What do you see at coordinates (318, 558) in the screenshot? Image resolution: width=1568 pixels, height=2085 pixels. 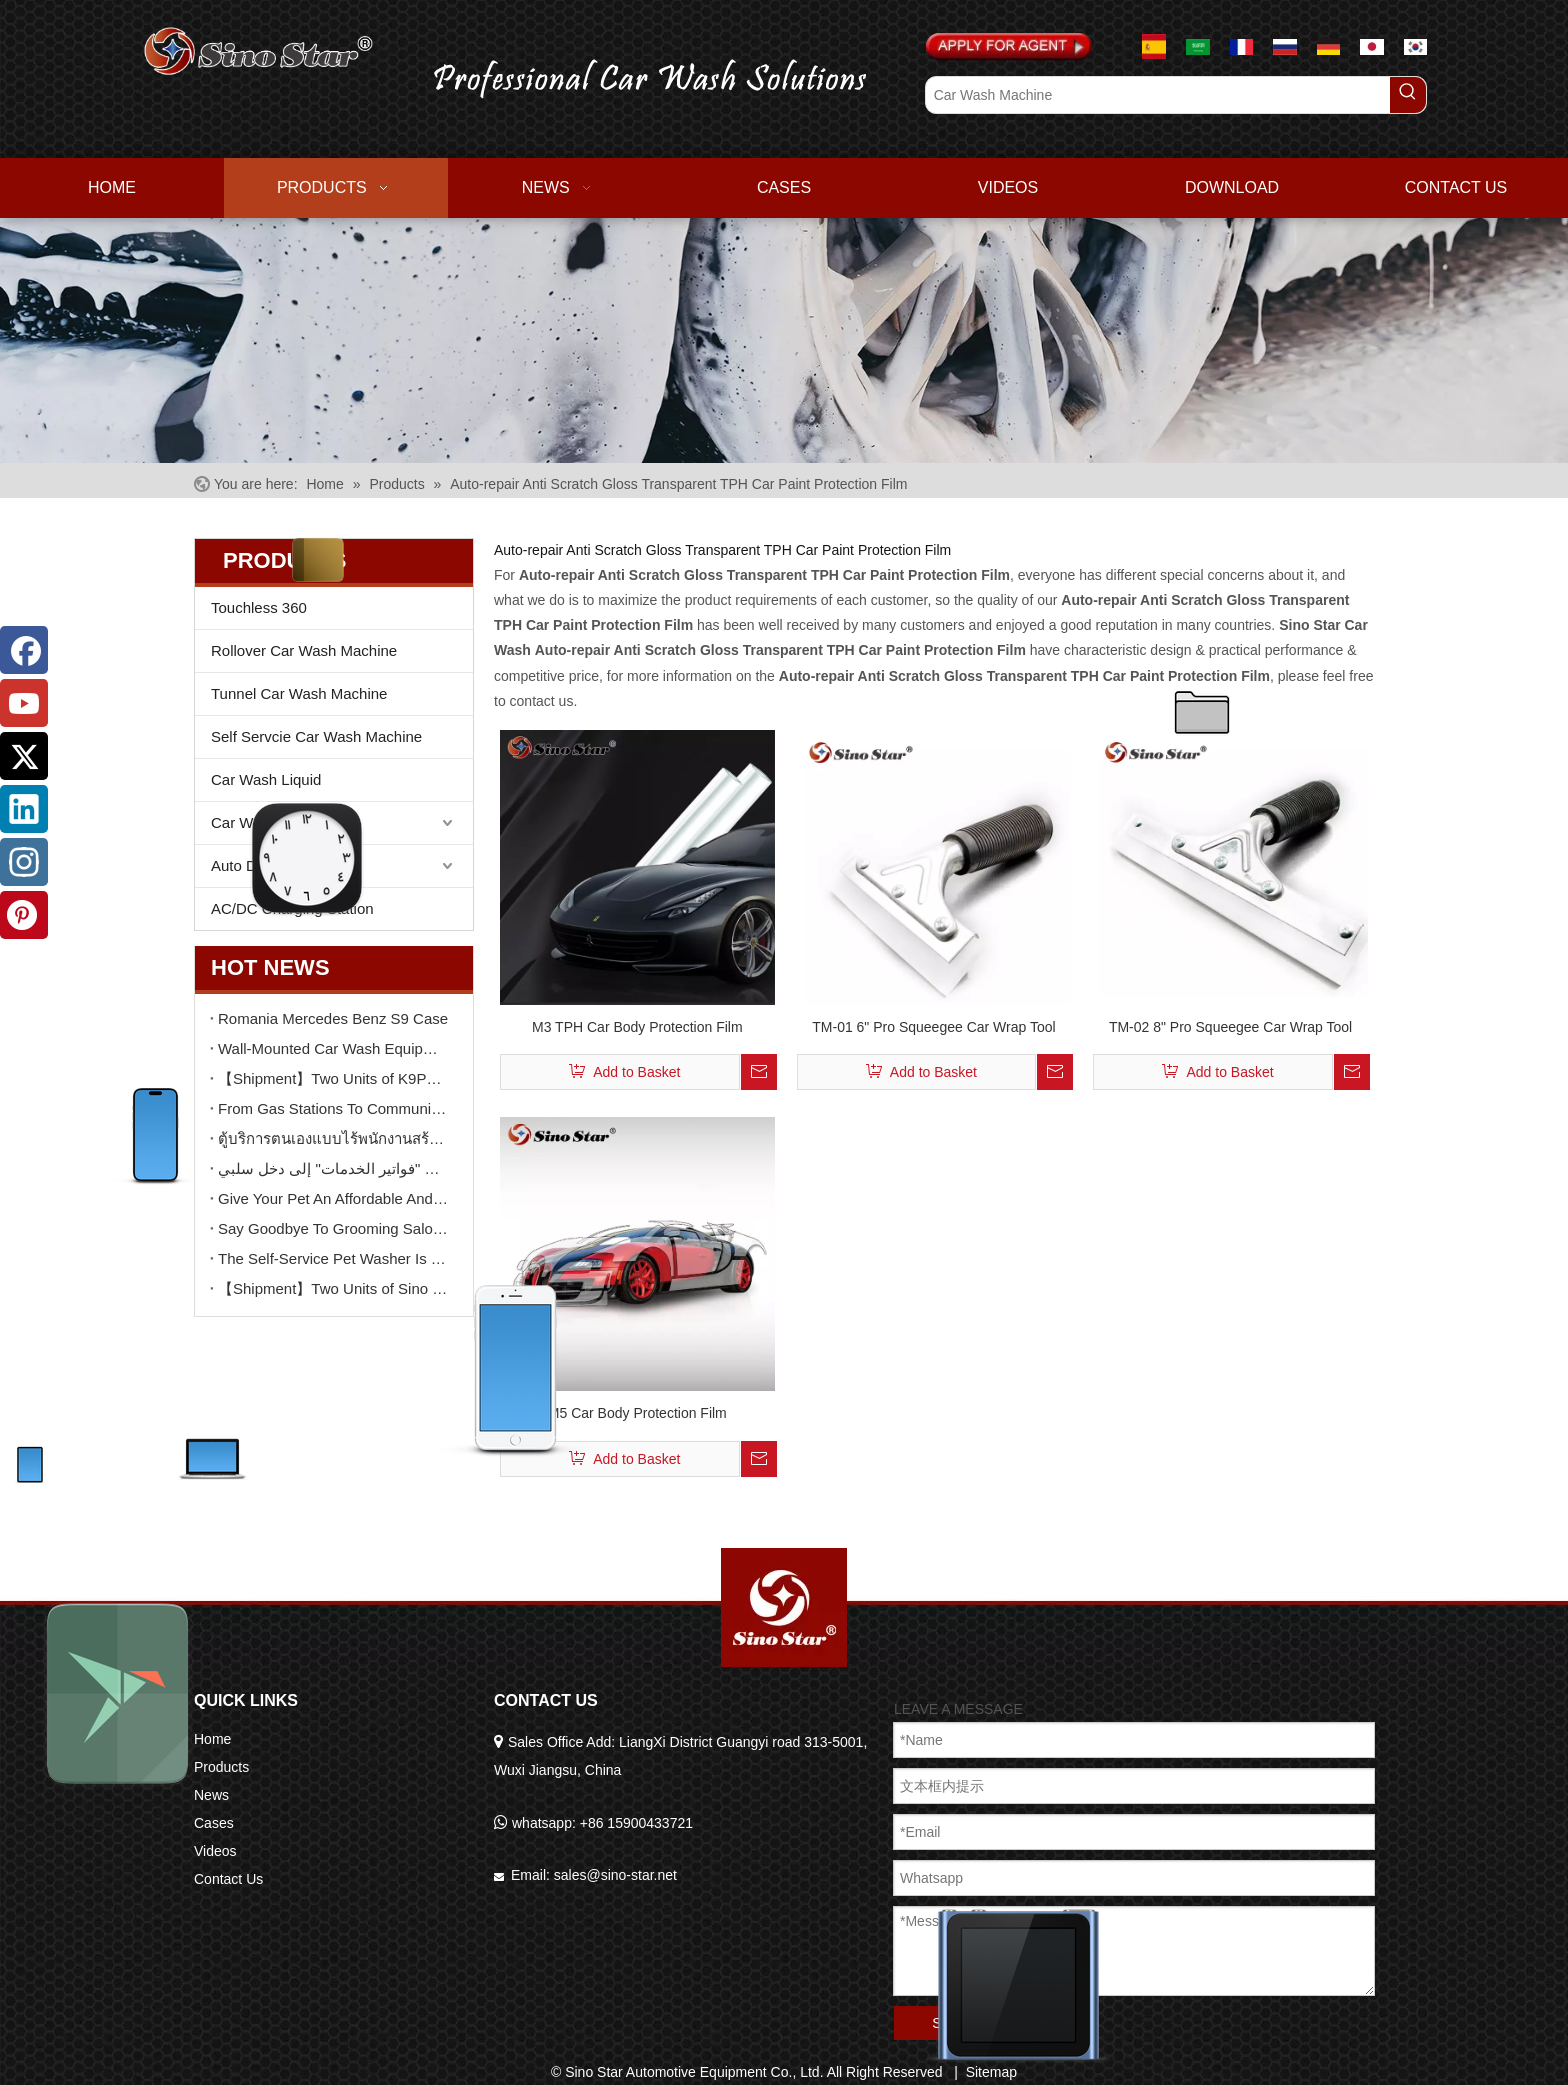 I see `access the desktop folder` at bounding box center [318, 558].